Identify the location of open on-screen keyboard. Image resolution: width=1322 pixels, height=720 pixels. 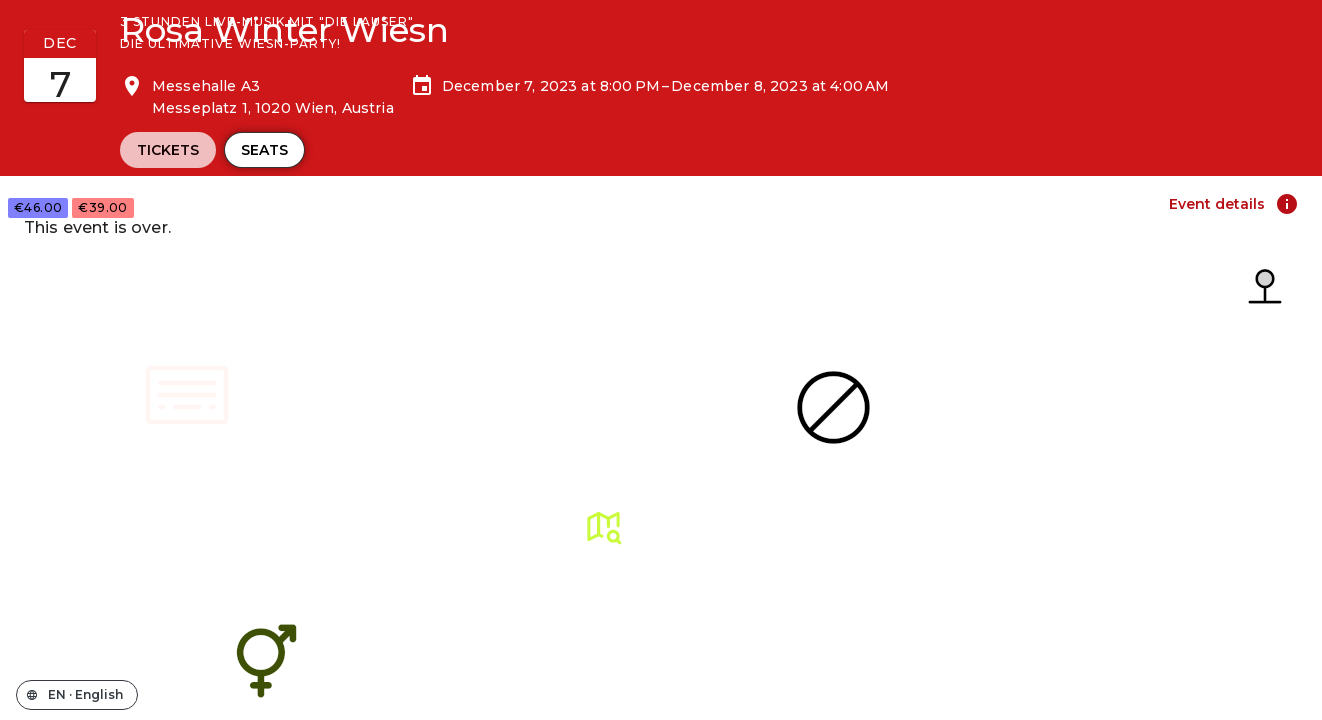
(187, 395).